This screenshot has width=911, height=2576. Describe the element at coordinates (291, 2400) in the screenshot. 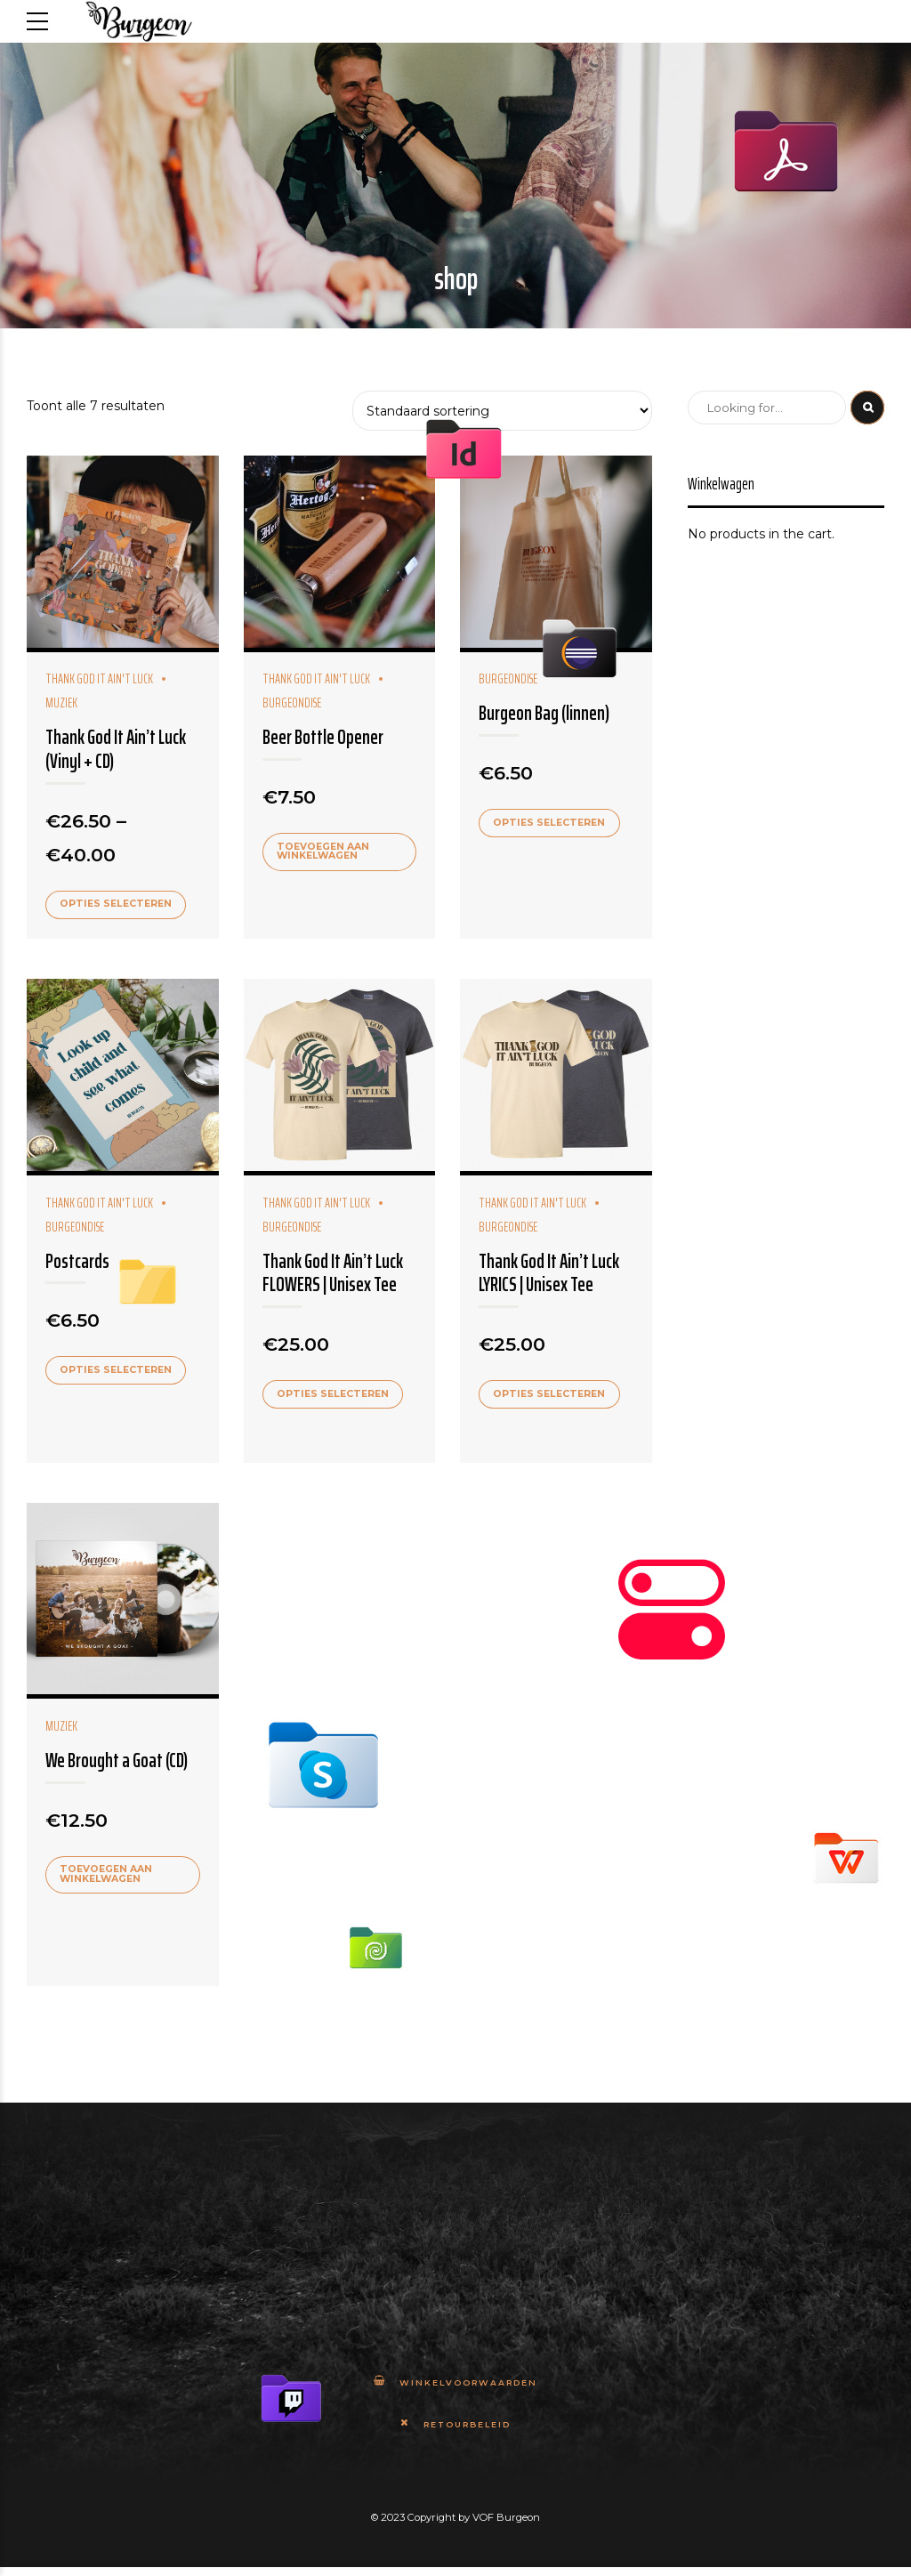

I see `open folder containing Twitch-related files` at that location.